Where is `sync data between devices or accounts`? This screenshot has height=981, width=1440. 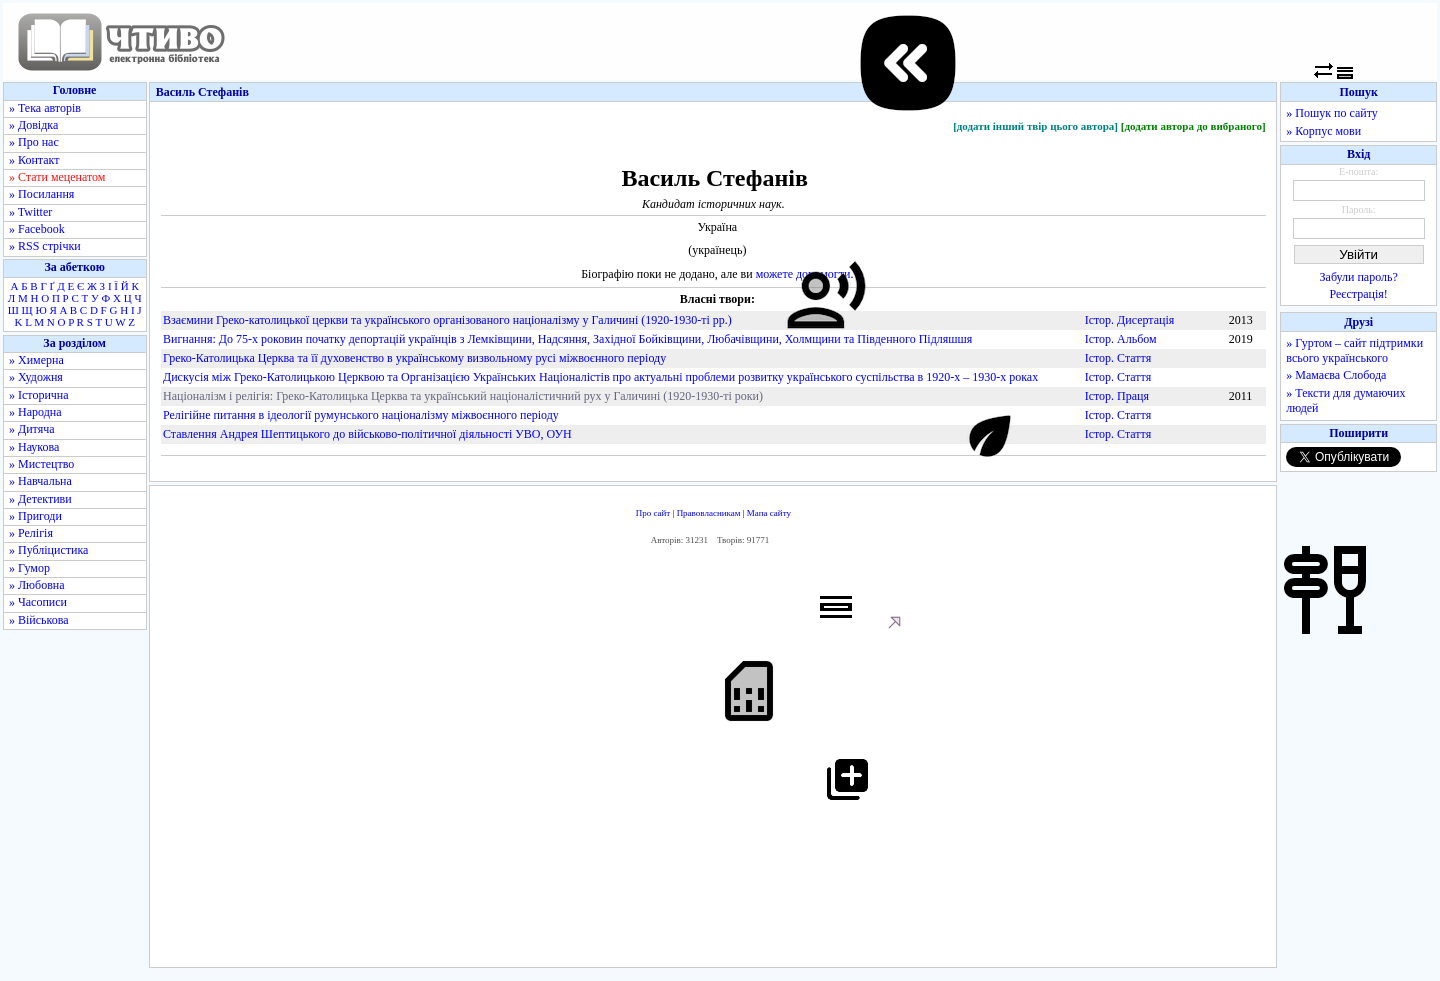 sync data between devices or accounts is located at coordinates (1323, 70).